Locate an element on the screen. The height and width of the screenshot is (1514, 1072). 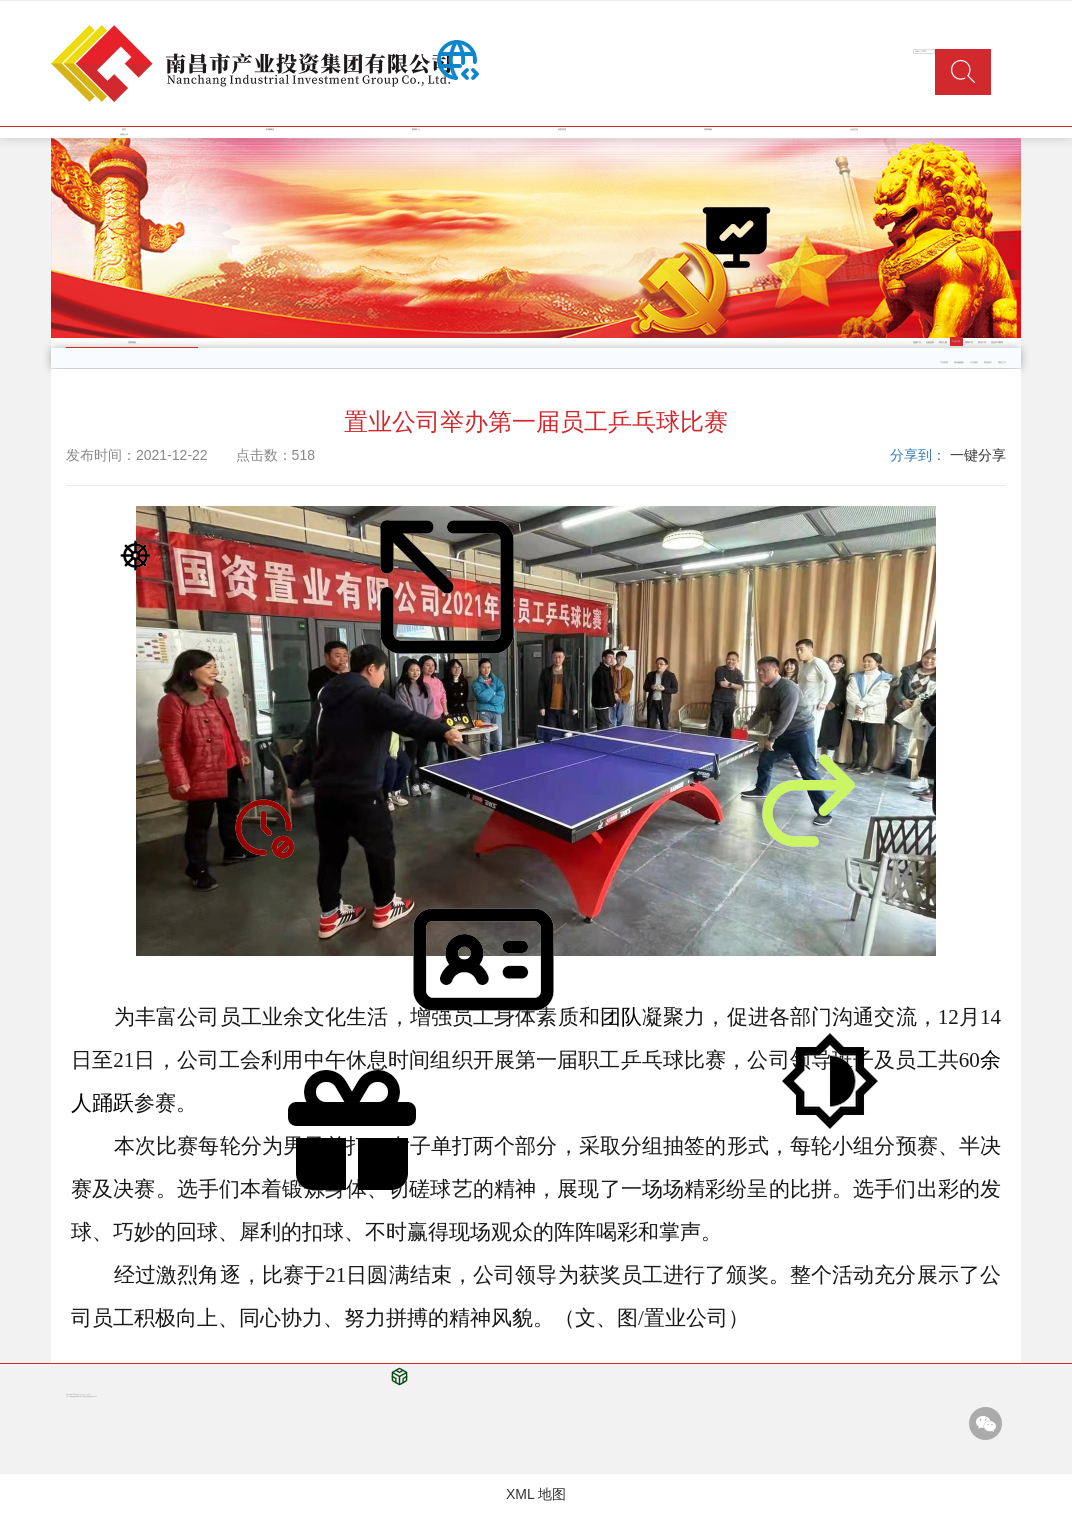
redo the last undone action is located at coordinates (808, 800).